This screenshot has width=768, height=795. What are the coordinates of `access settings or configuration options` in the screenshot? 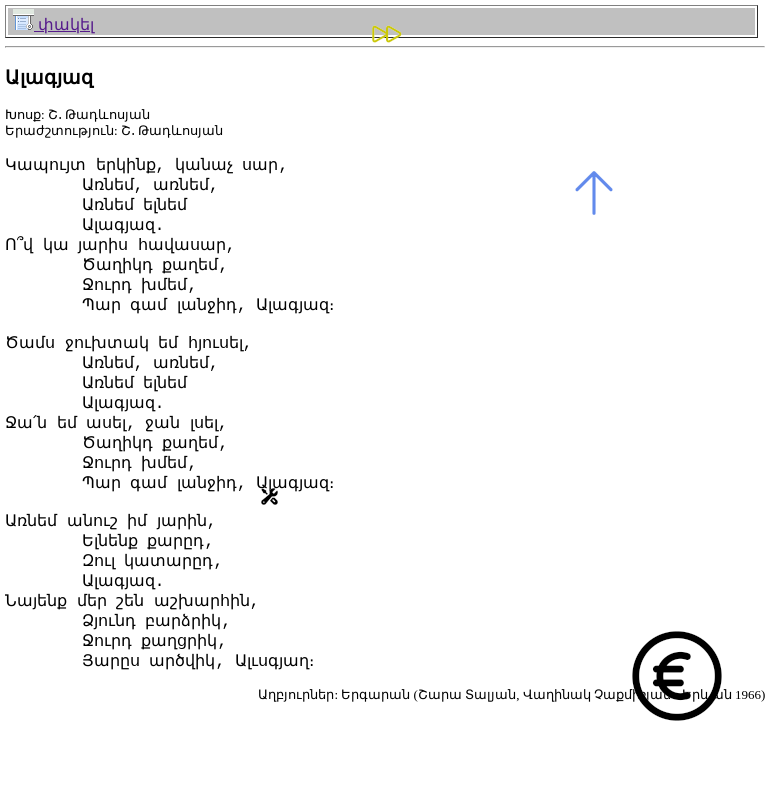 It's located at (269, 496).